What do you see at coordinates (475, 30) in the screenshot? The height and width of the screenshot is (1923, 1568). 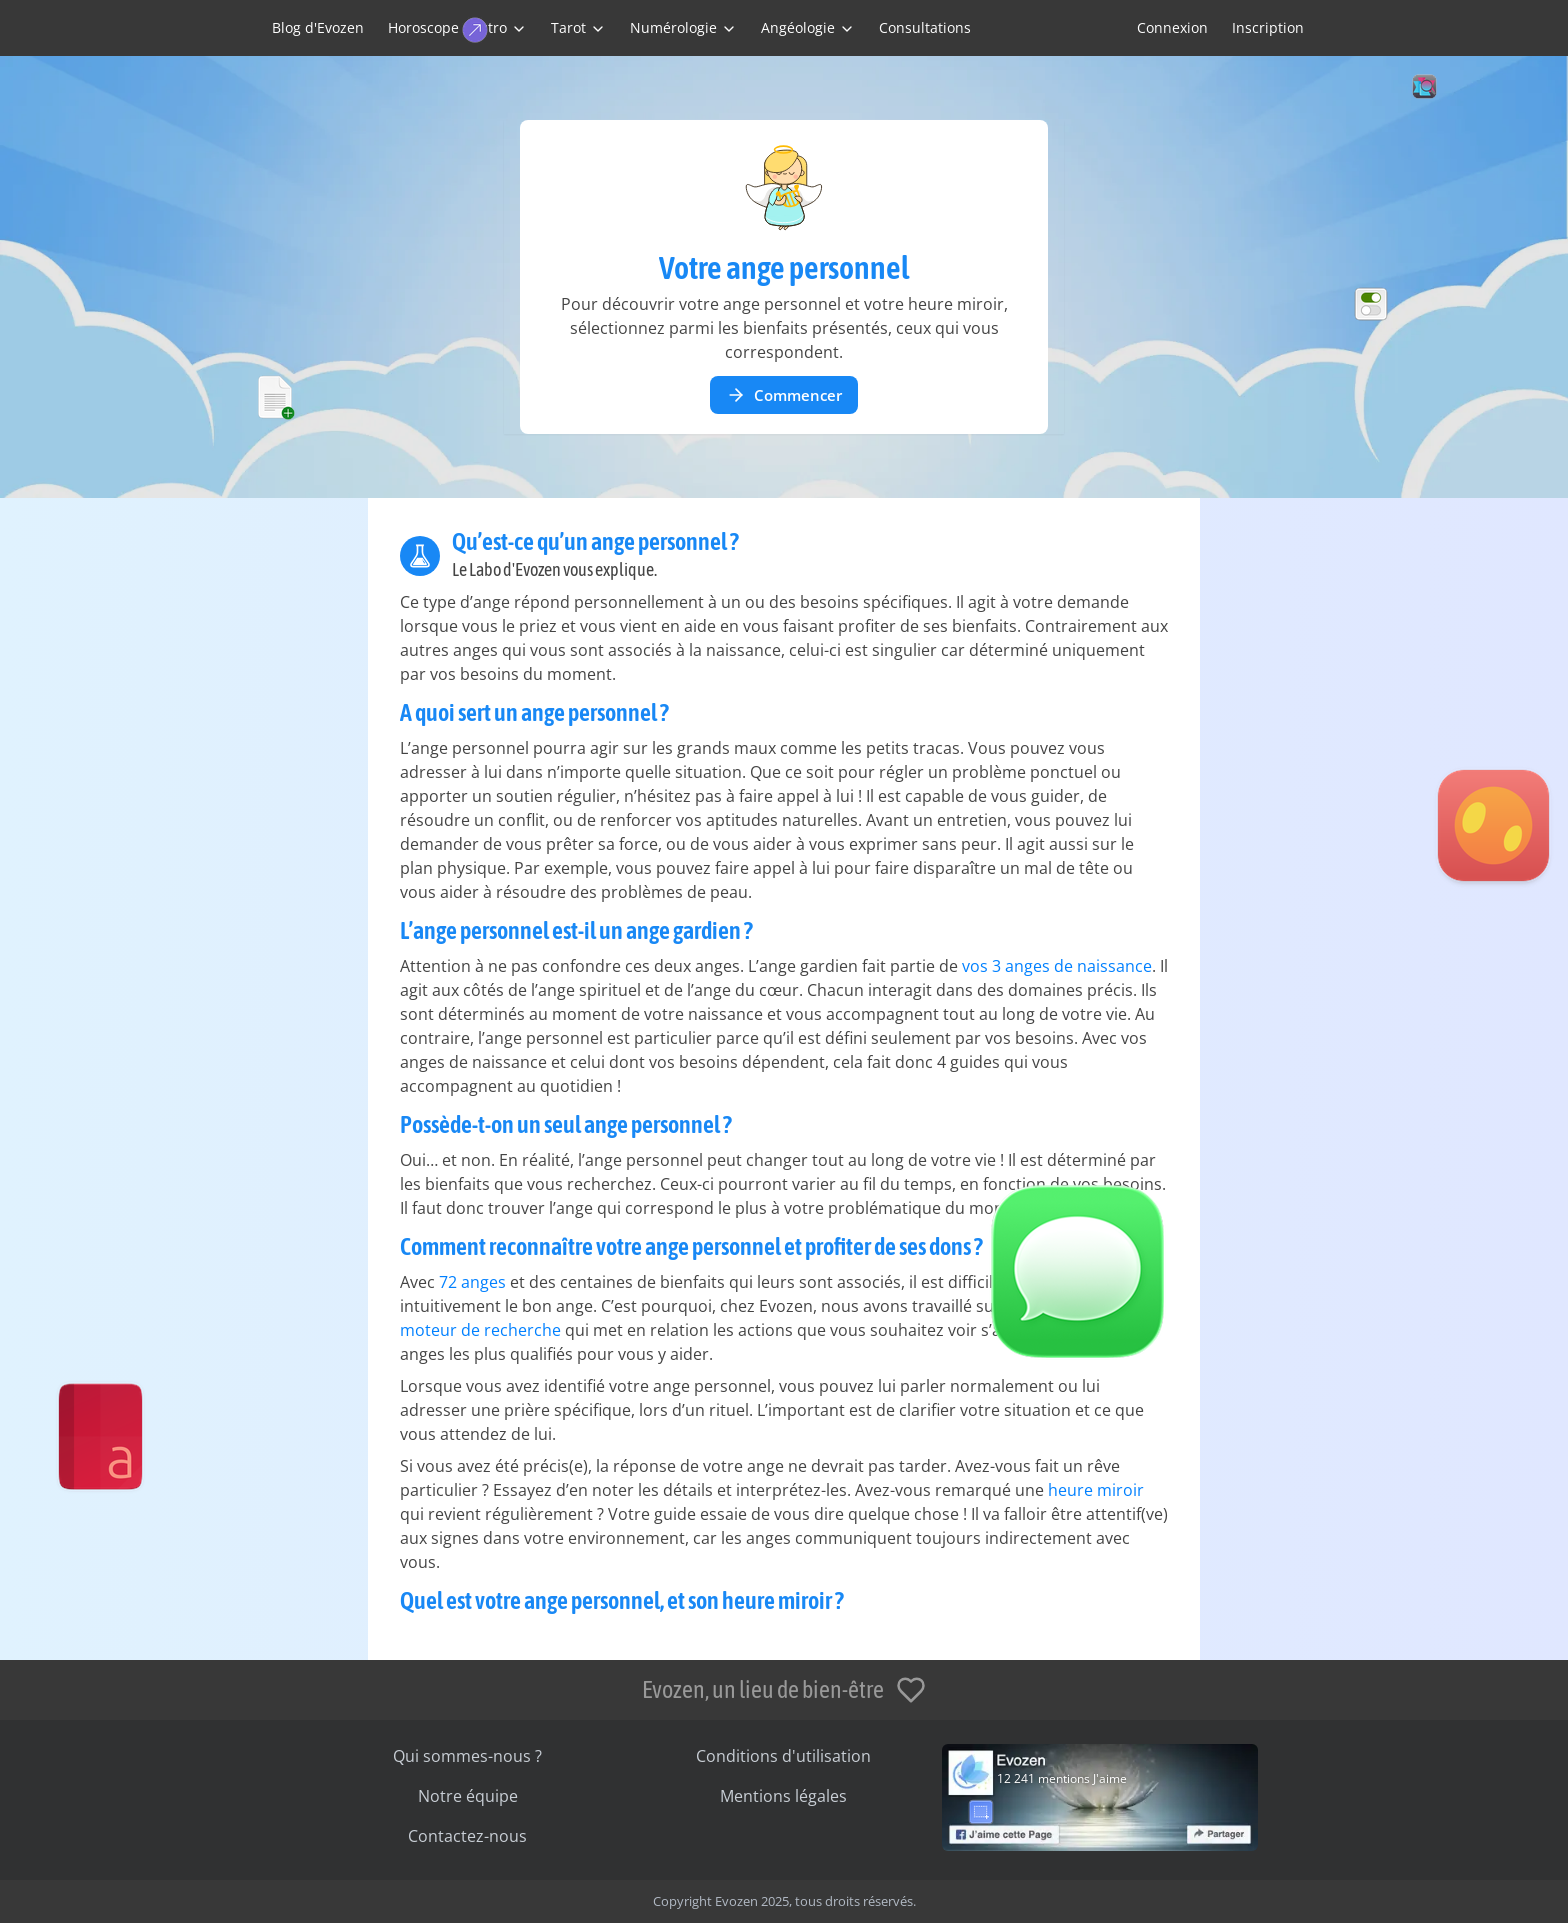 I see `indicates a symbolic link or shortcut to another file` at bounding box center [475, 30].